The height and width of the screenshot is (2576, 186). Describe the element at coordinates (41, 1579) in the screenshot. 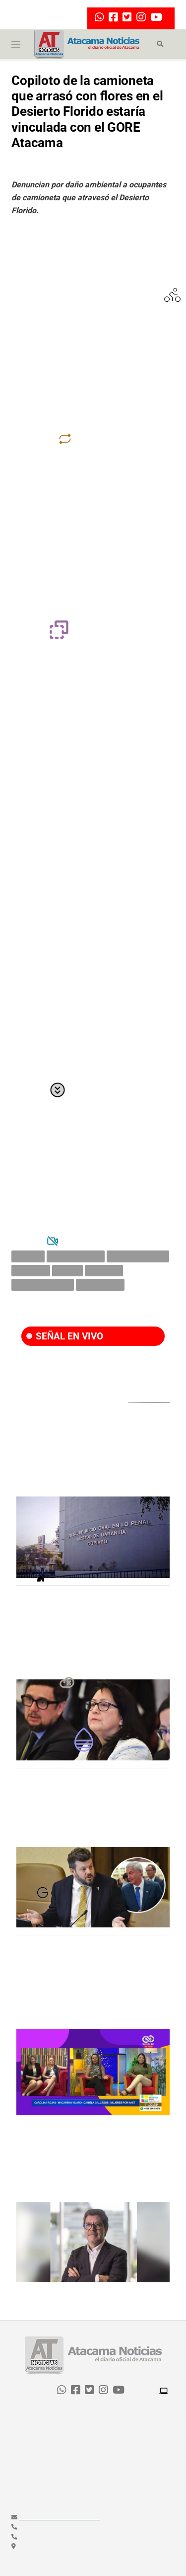

I see `access camping or outdoor activity information` at that location.